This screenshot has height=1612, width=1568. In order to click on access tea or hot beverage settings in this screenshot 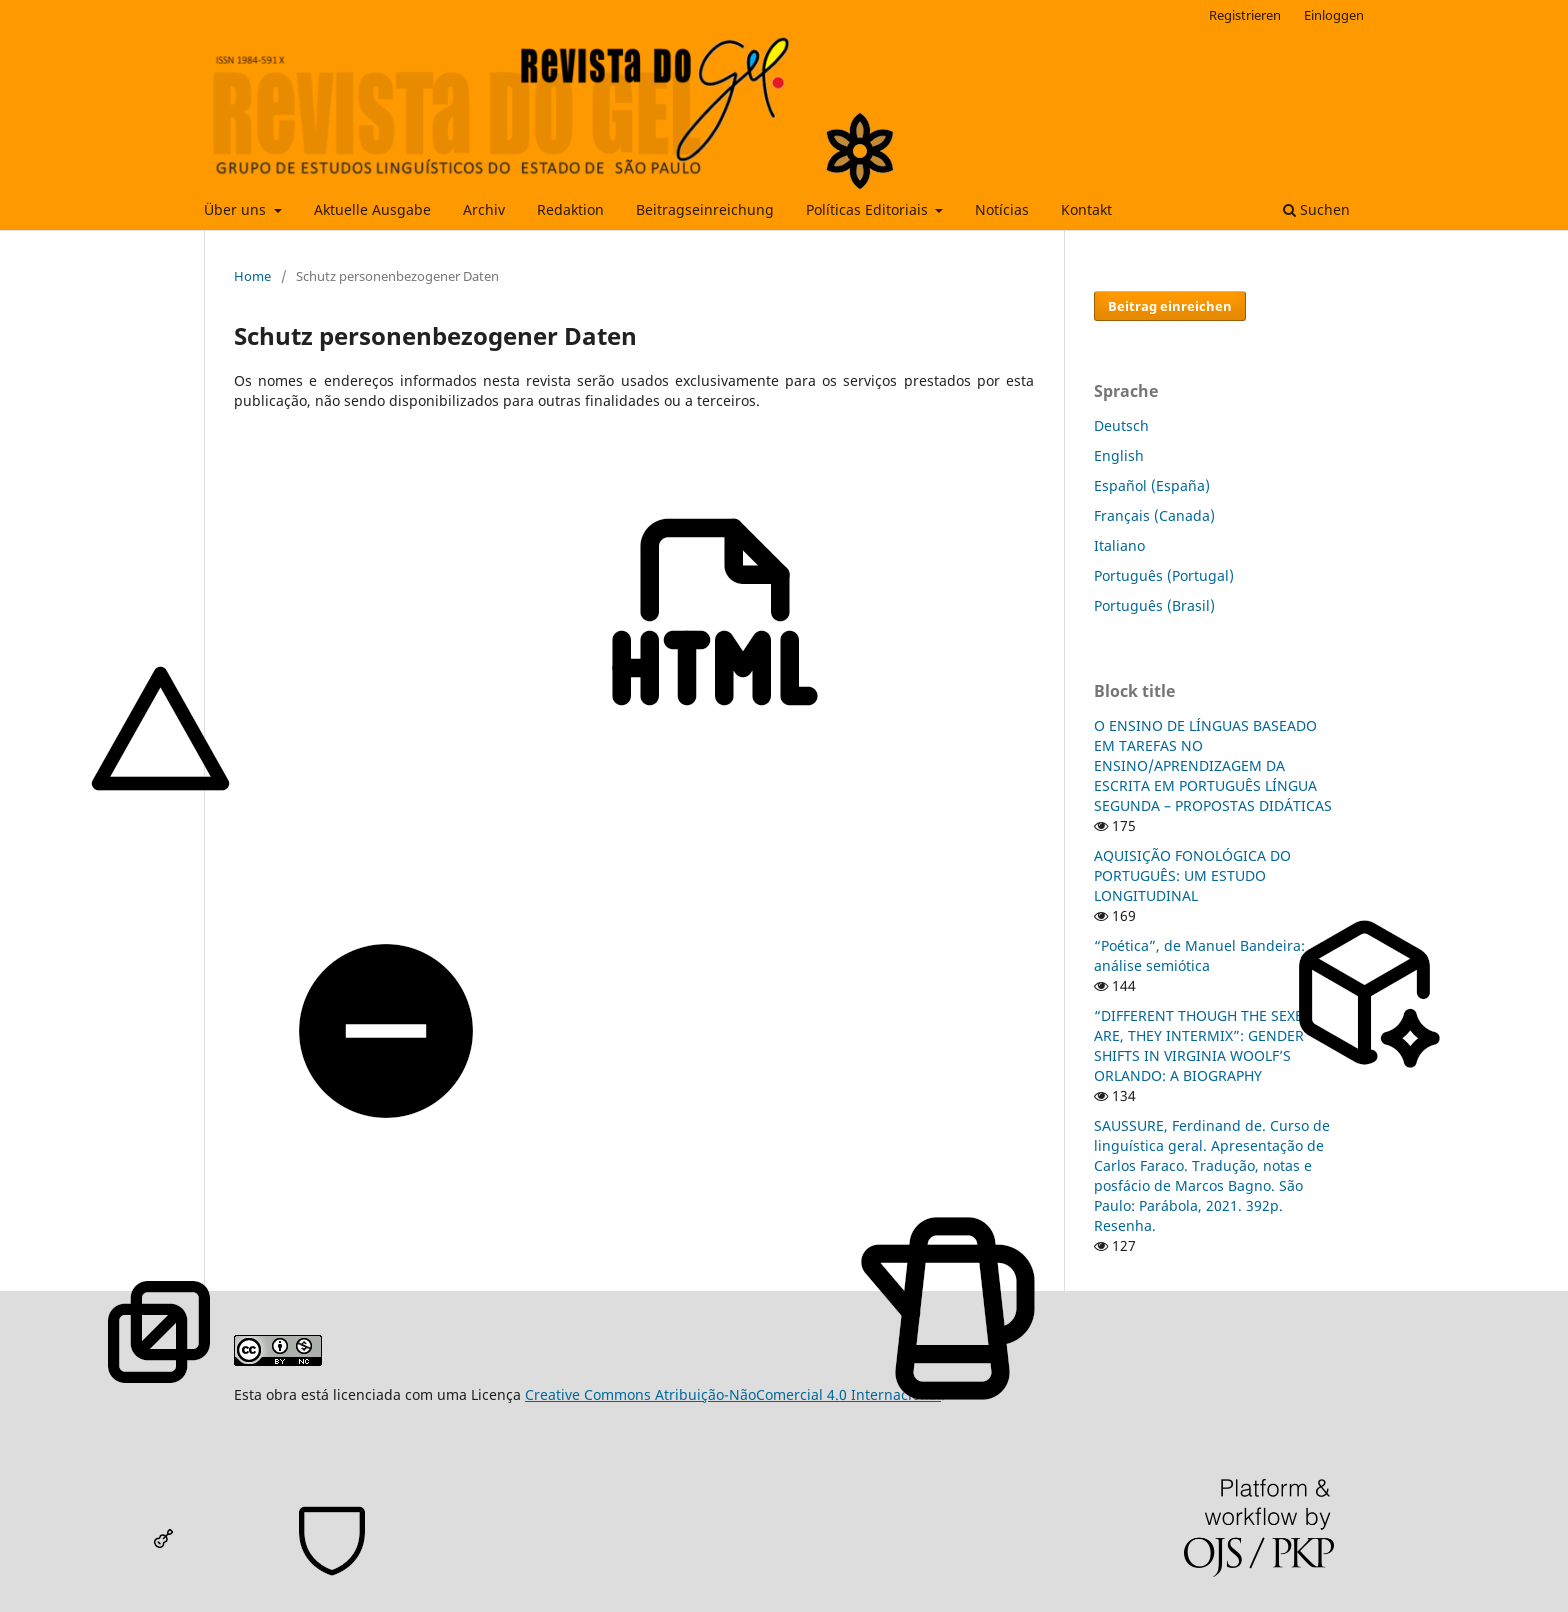, I will do `click(952, 1308)`.